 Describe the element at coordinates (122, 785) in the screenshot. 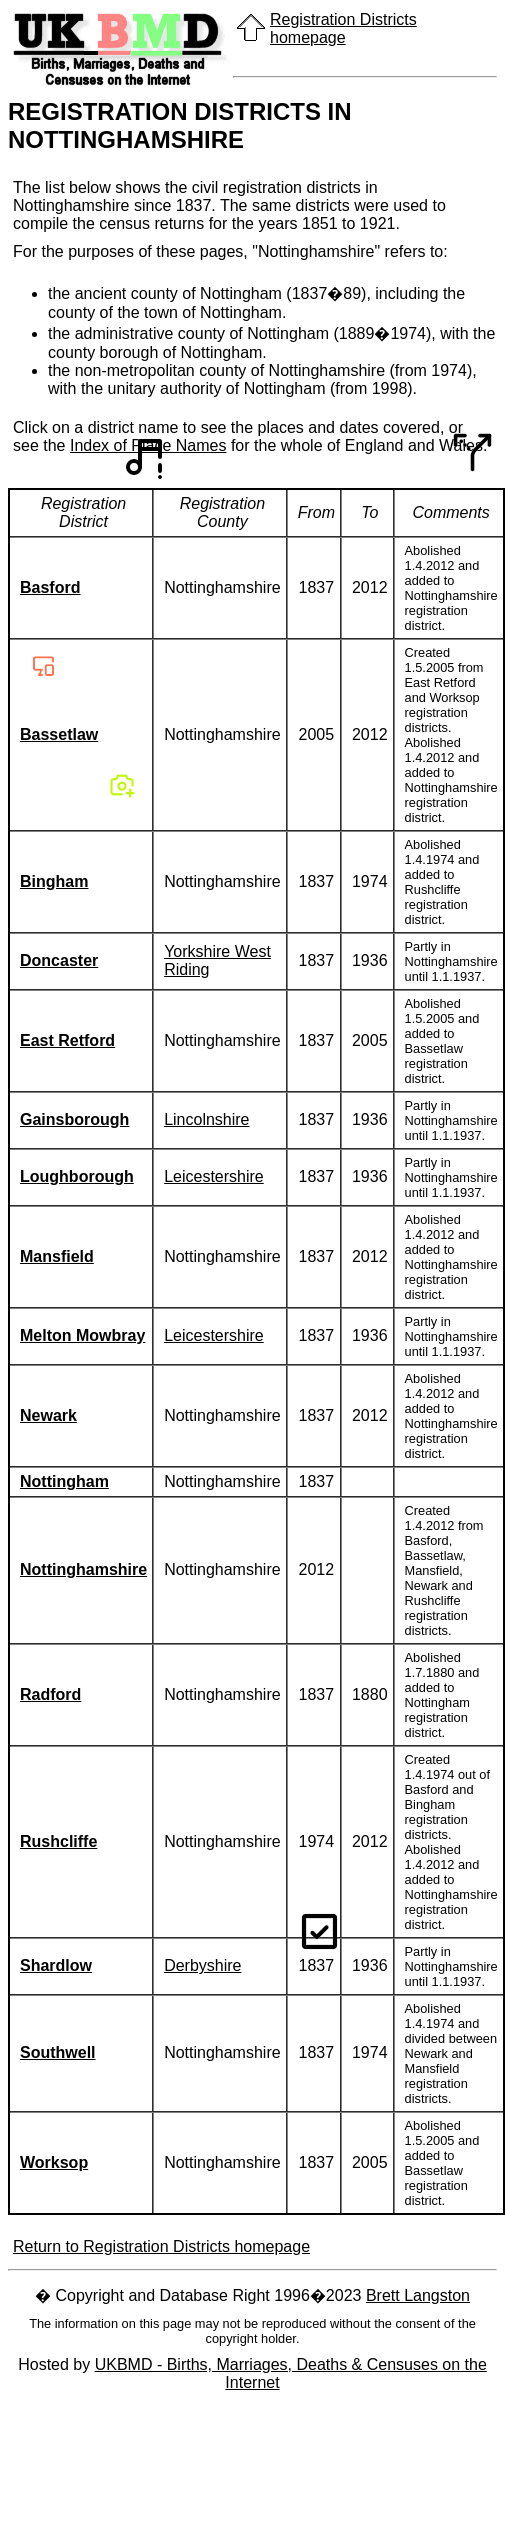

I see `add a new photo` at that location.